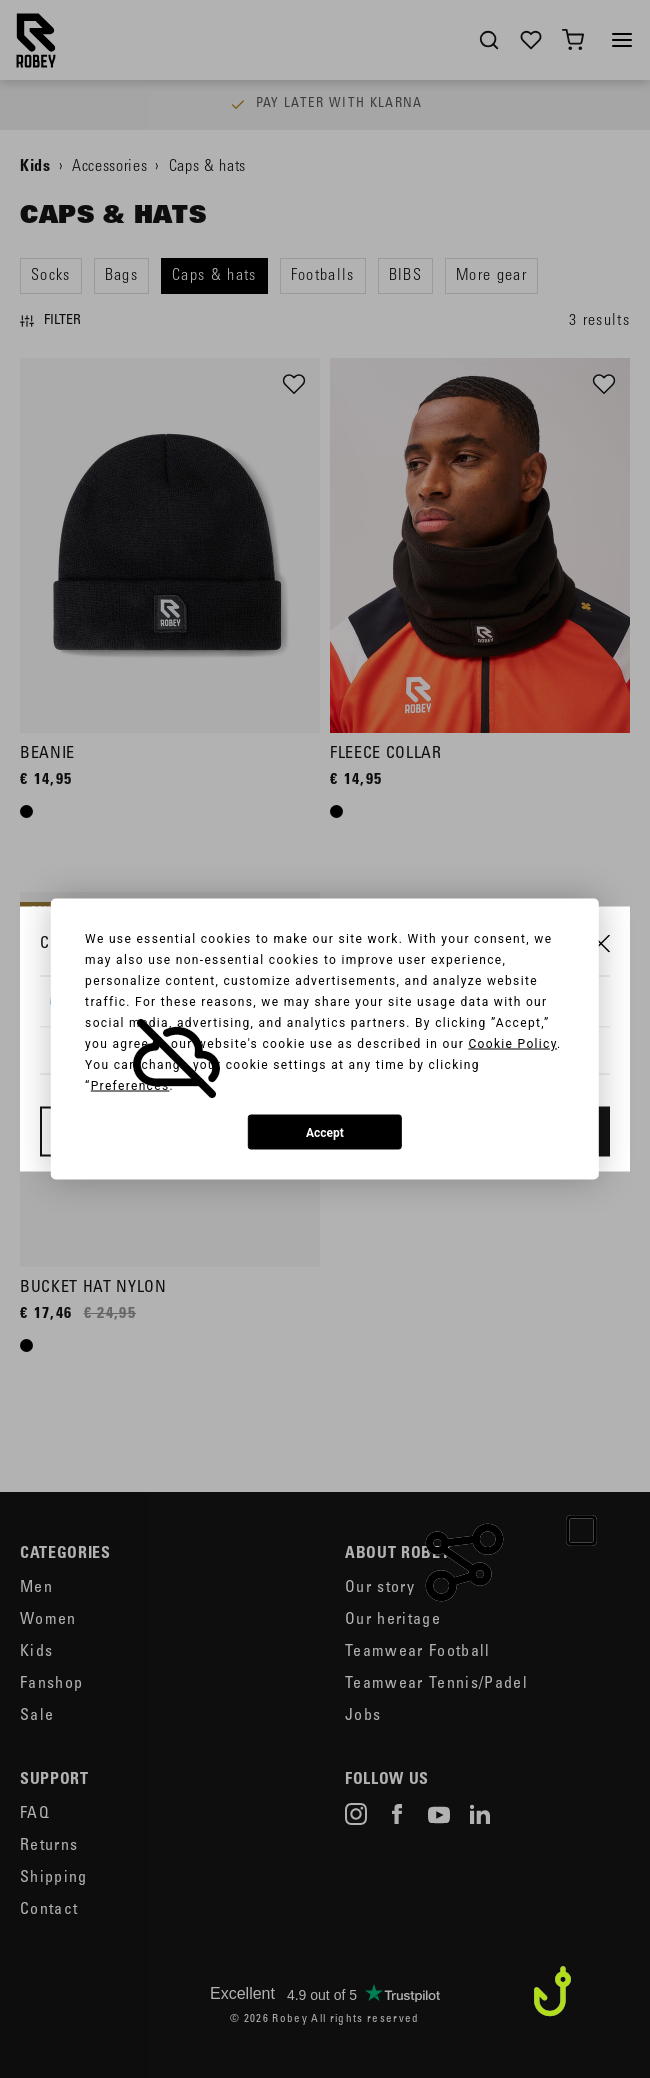 The height and width of the screenshot is (2078, 650). What do you see at coordinates (464, 1562) in the screenshot?
I see `view data point connections or relationships` at bounding box center [464, 1562].